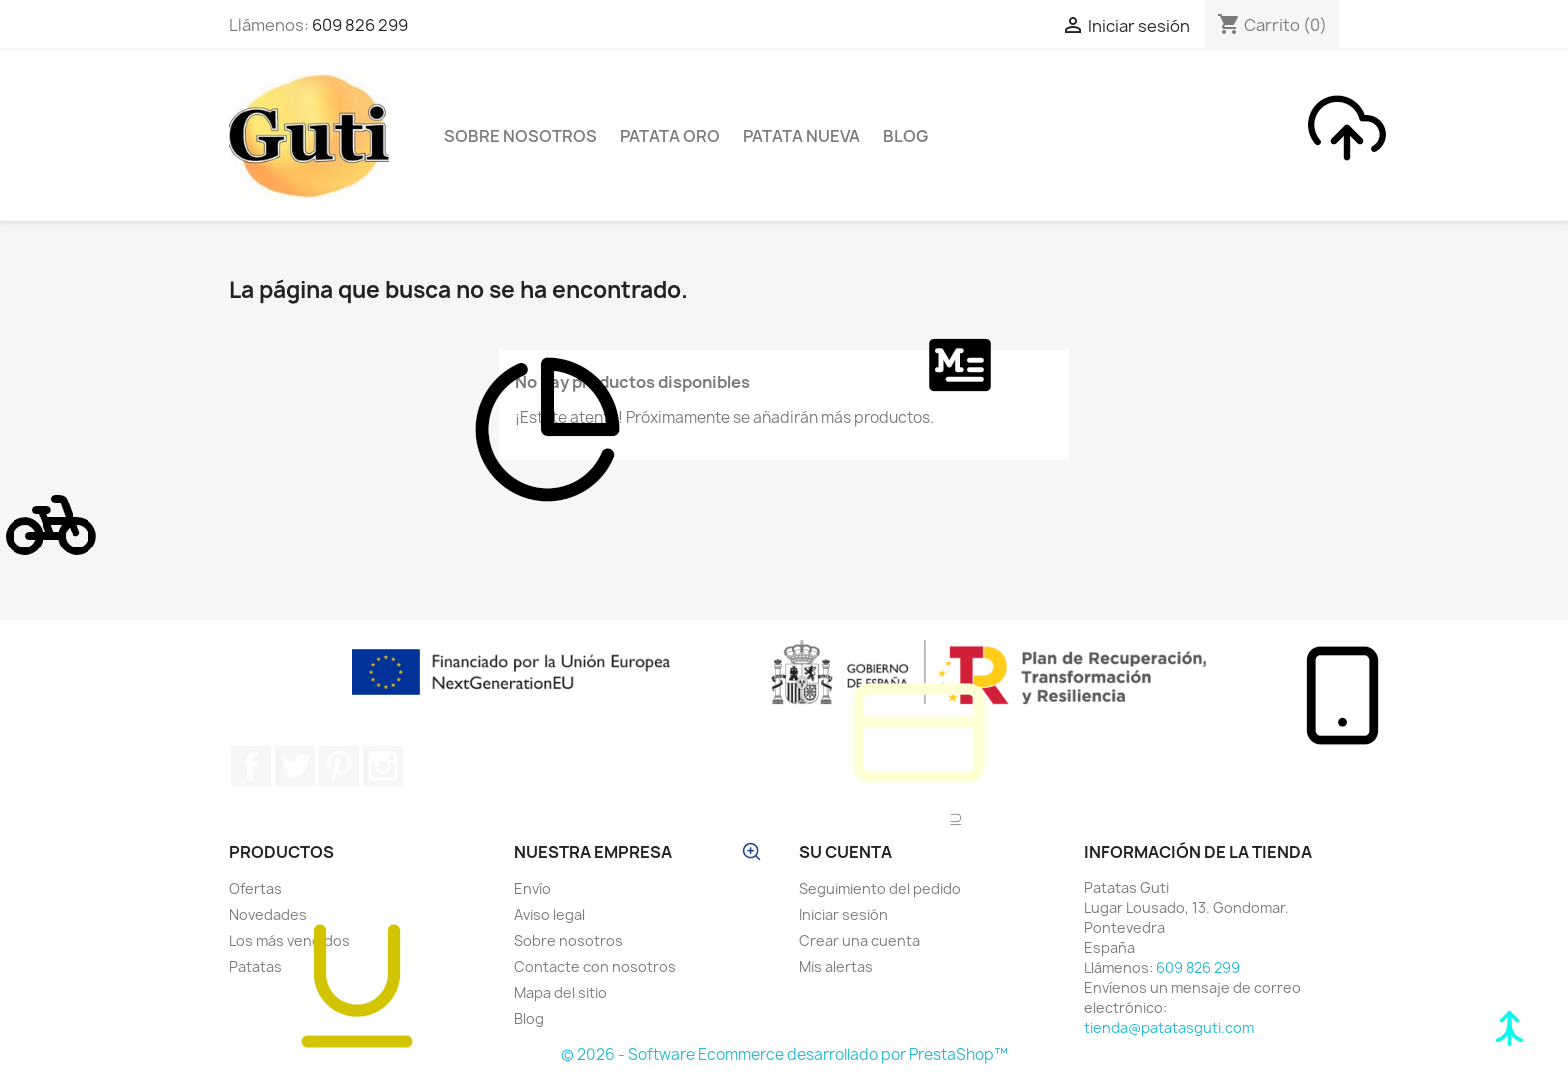 The height and width of the screenshot is (1081, 1568). Describe the element at coordinates (357, 986) in the screenshot. I see `apply underline formatting to selected text` at that location.